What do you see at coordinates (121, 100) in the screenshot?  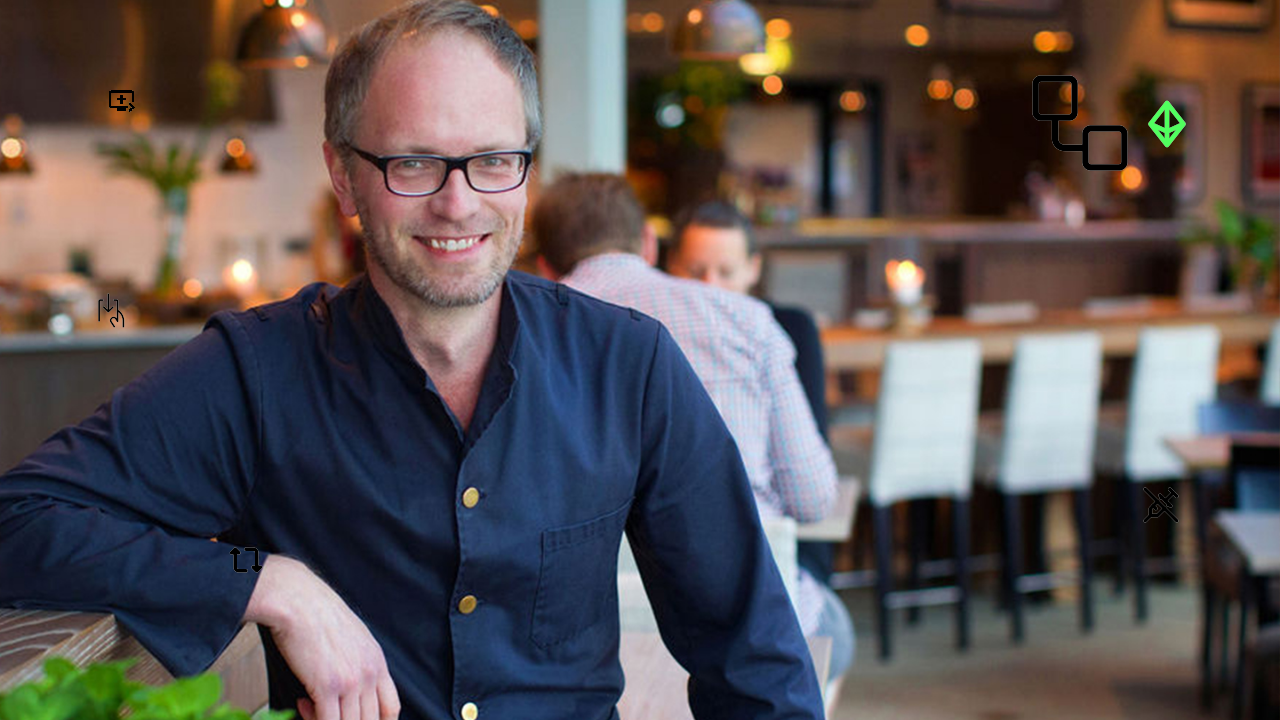 I see `add to play next in queue` at bounding box center [121, 100].